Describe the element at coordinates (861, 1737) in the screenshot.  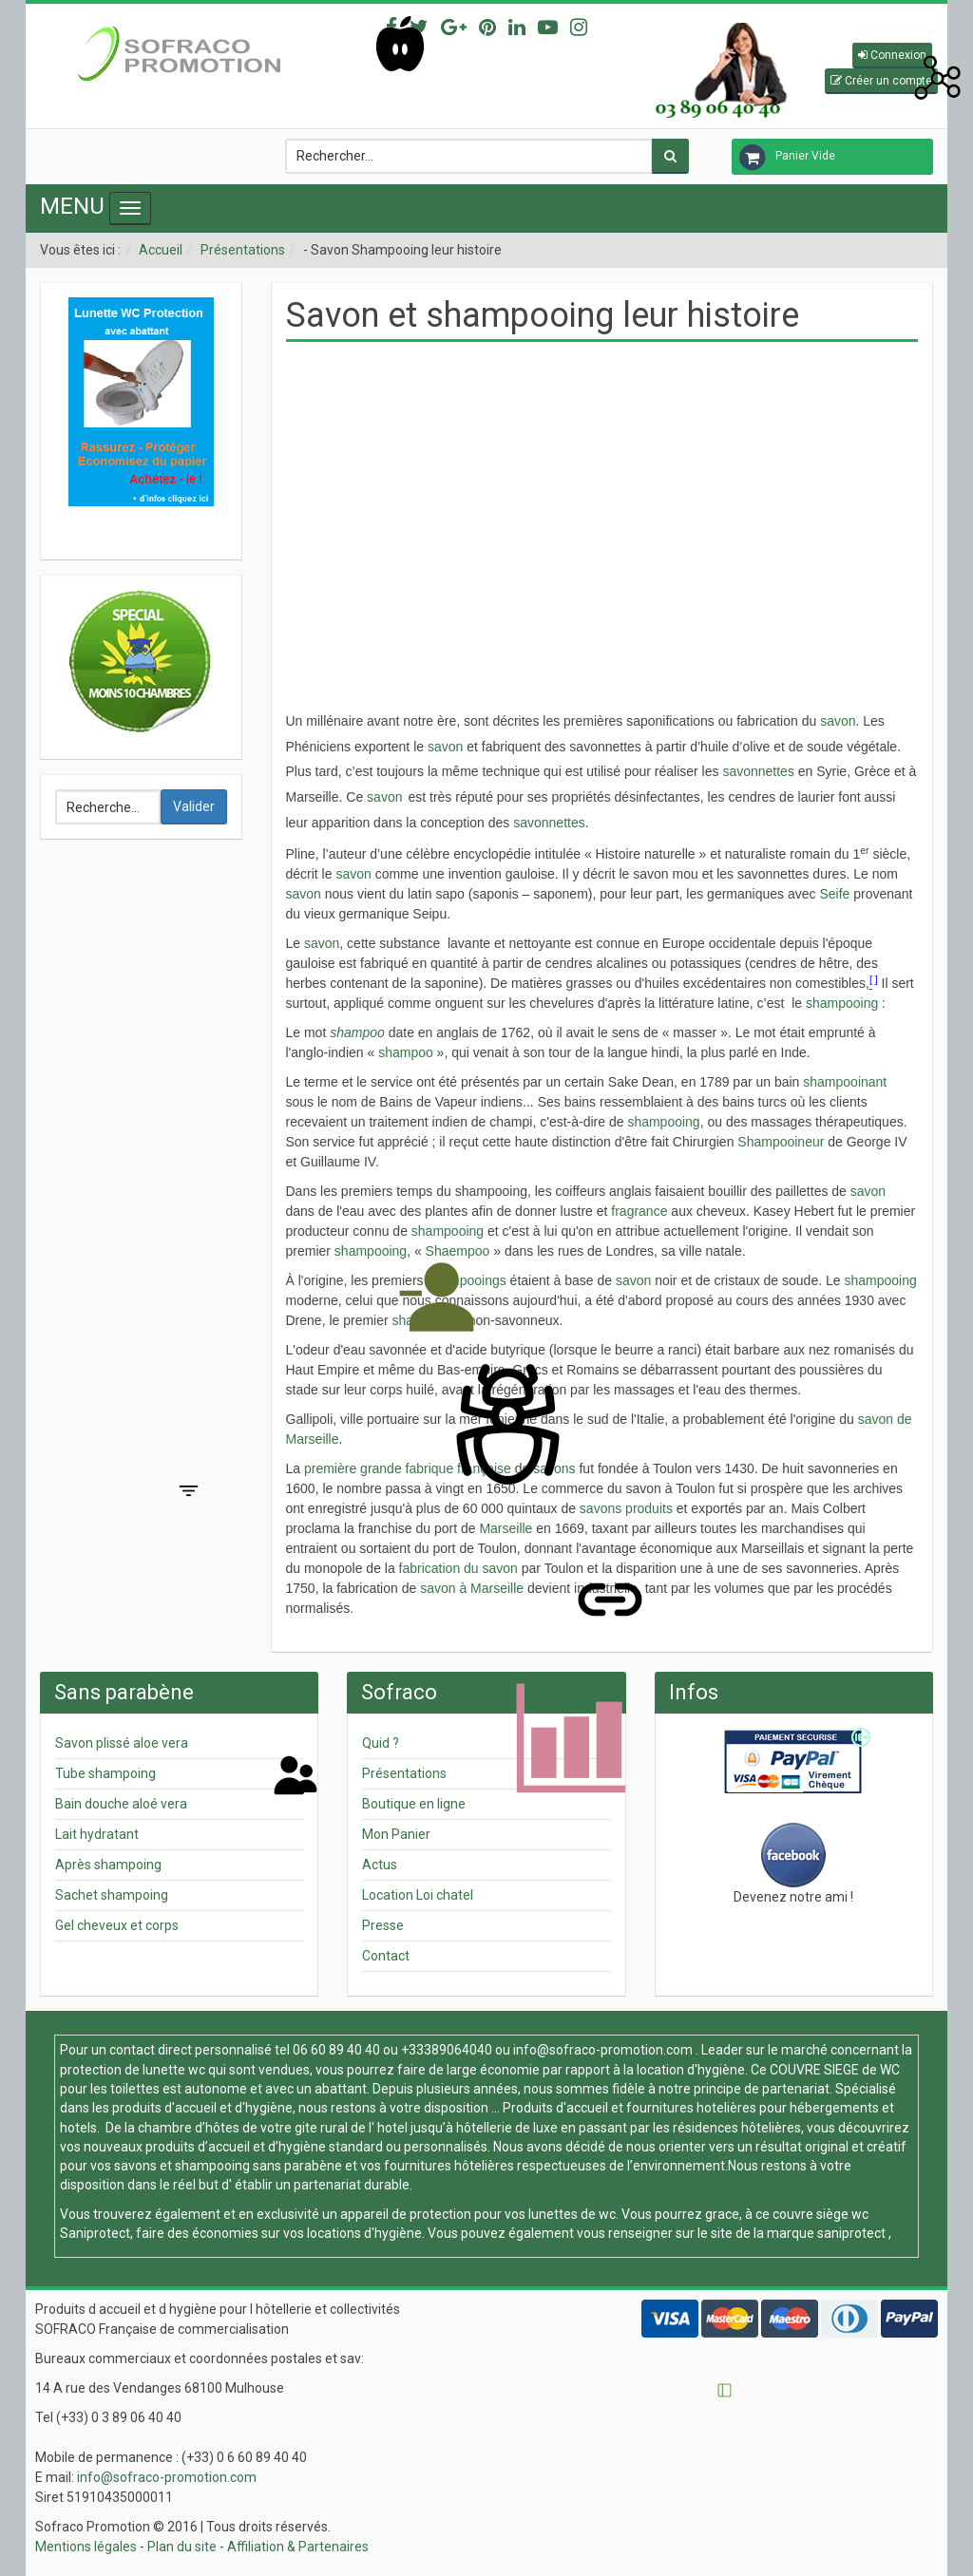
I see `indicates age-restricted content (18+)` at that location.